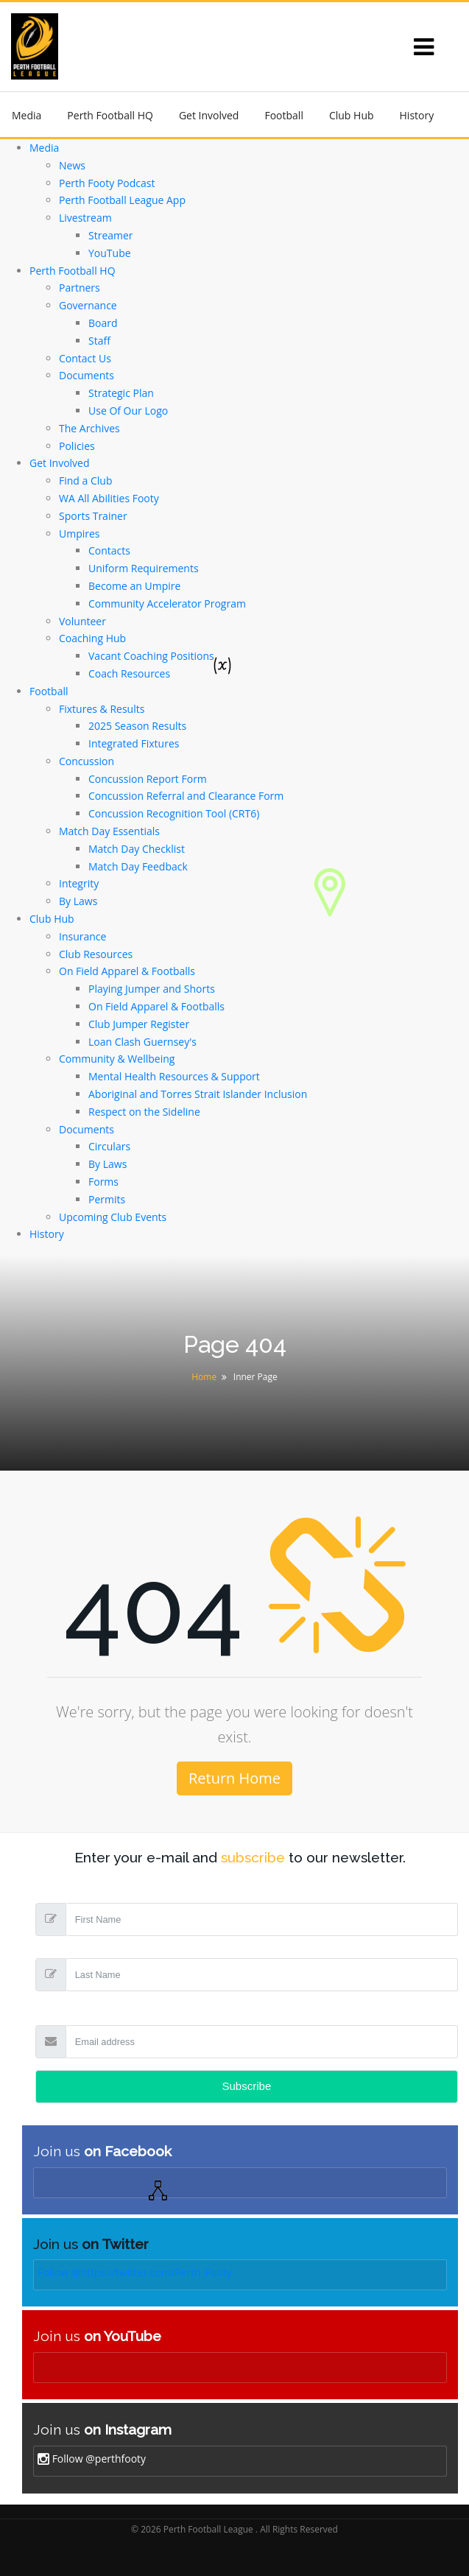 Image resolution: width=469 pixels, height=2576 pixels. I want to click on view subtype hierarchy in code editor, so click(158, 2190).